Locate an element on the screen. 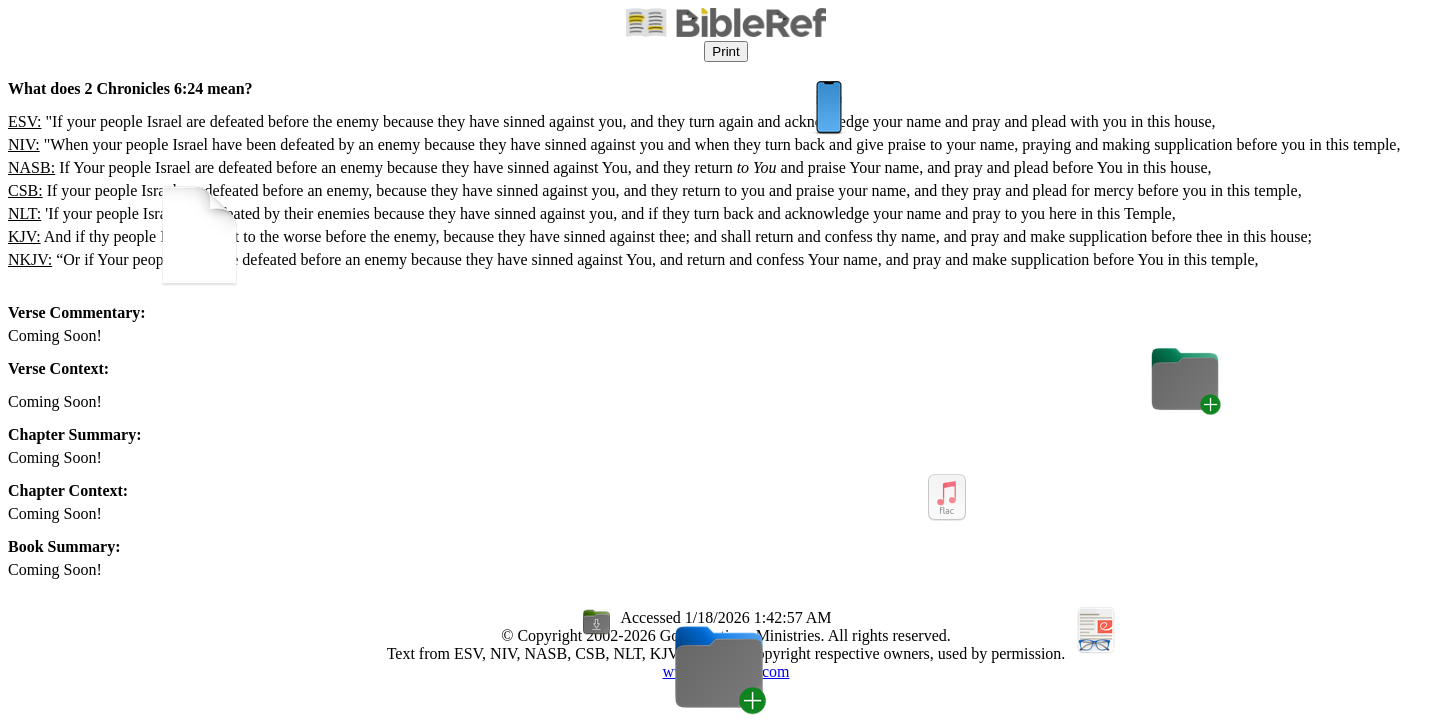  open atril document viewer is located at coordinates (1096, 630).